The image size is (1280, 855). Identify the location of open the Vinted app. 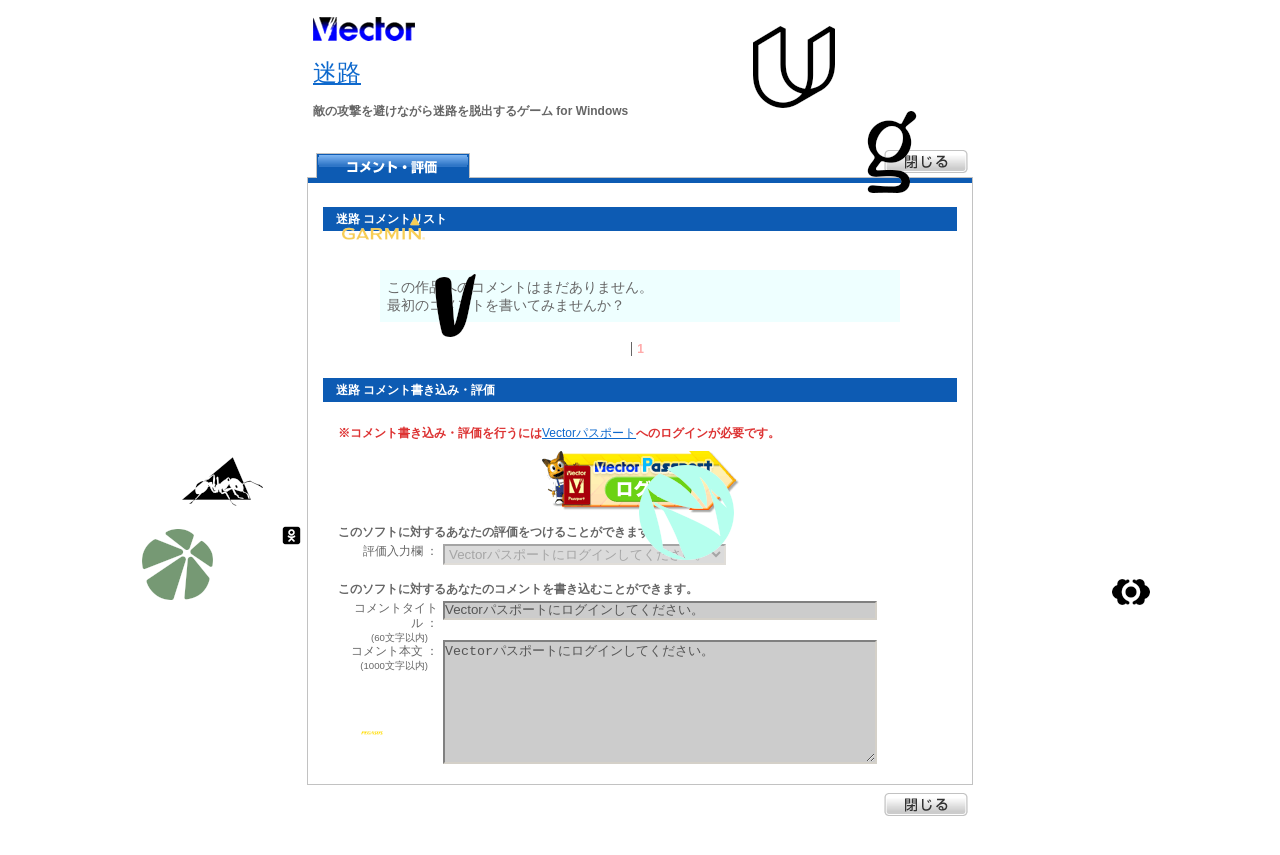
(455, 305).